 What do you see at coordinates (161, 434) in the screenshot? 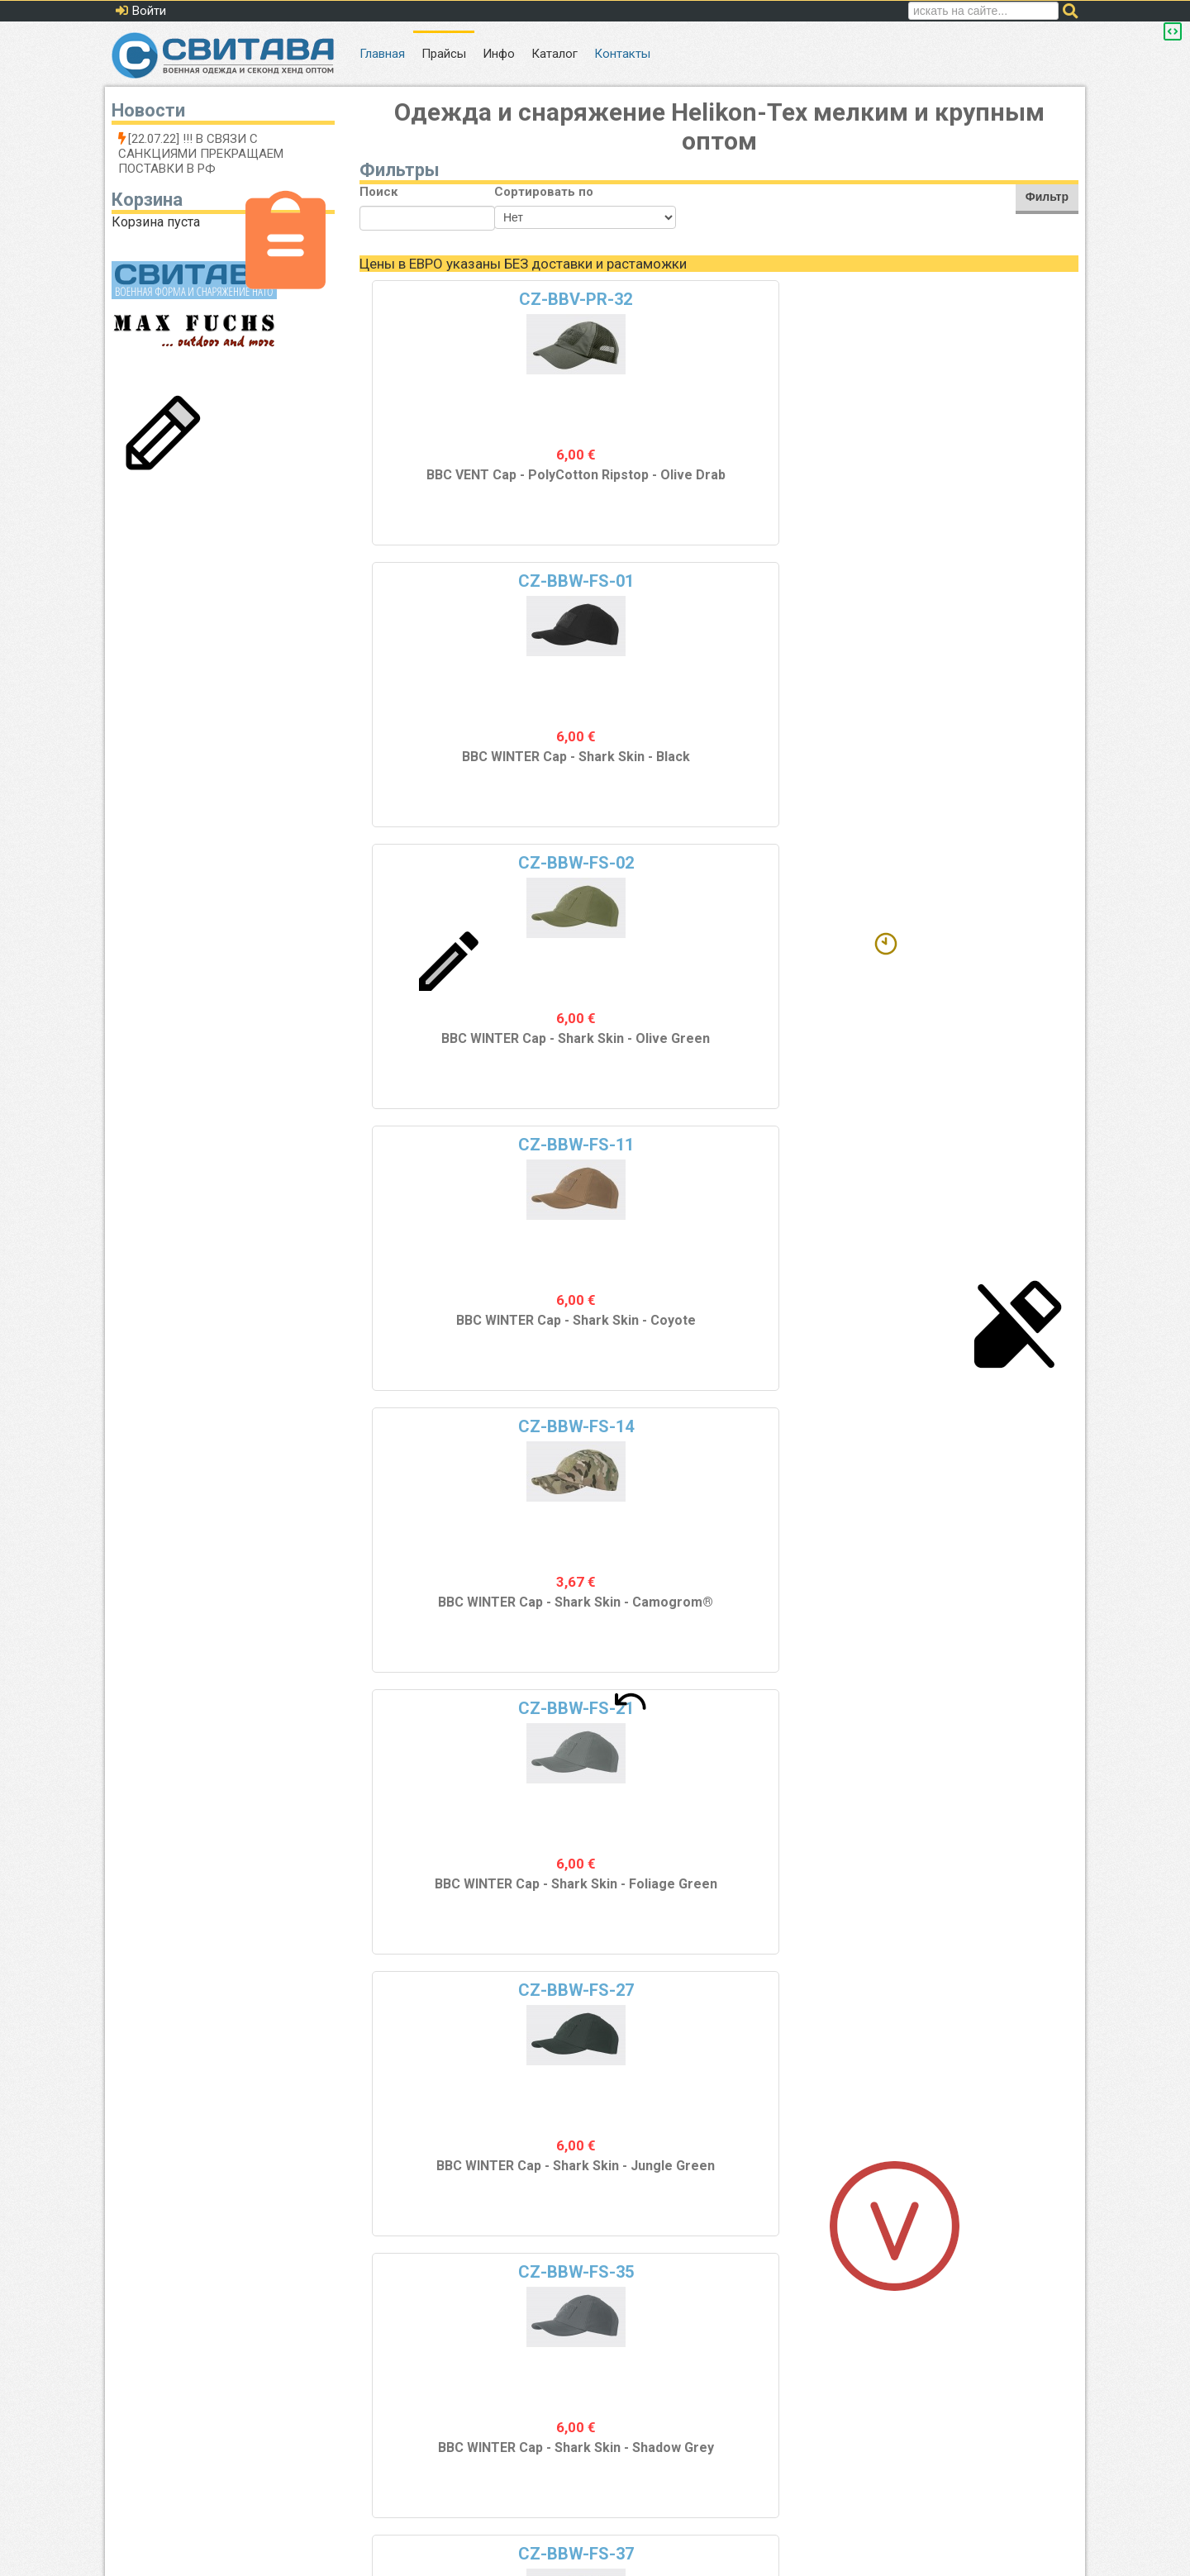
I see `edit content or text` at bounding box center [161, 434].